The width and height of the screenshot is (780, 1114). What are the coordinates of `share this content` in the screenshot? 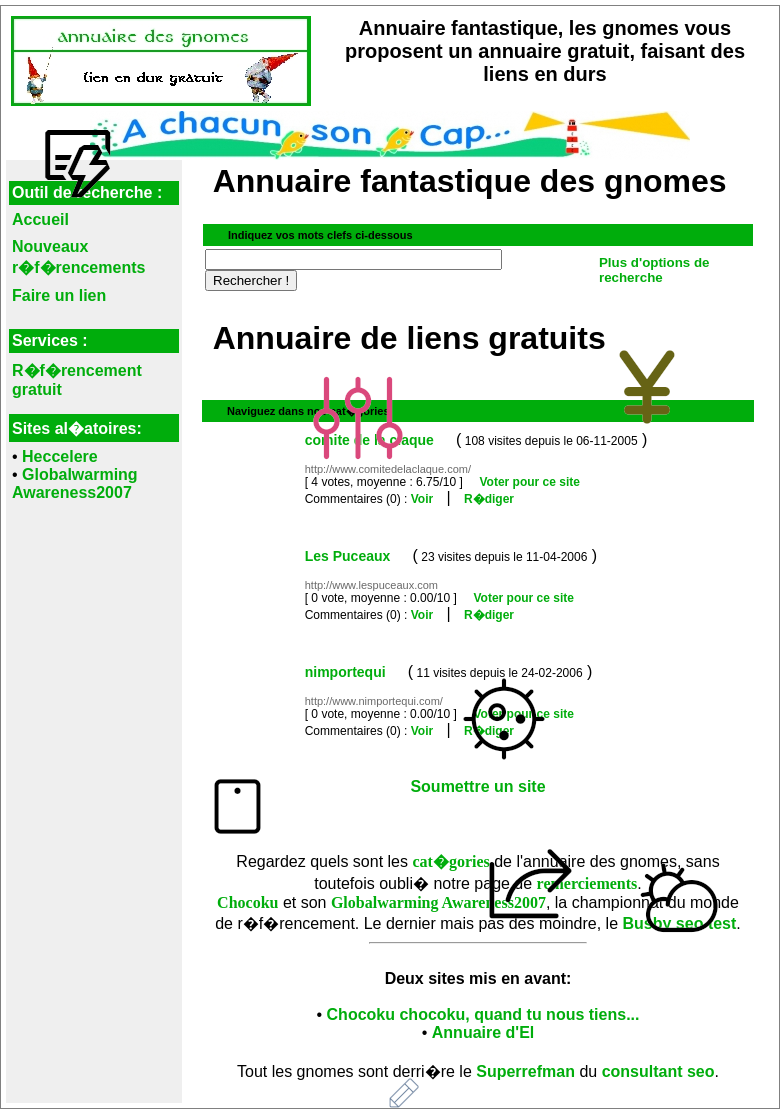 It's located at (530, 880).